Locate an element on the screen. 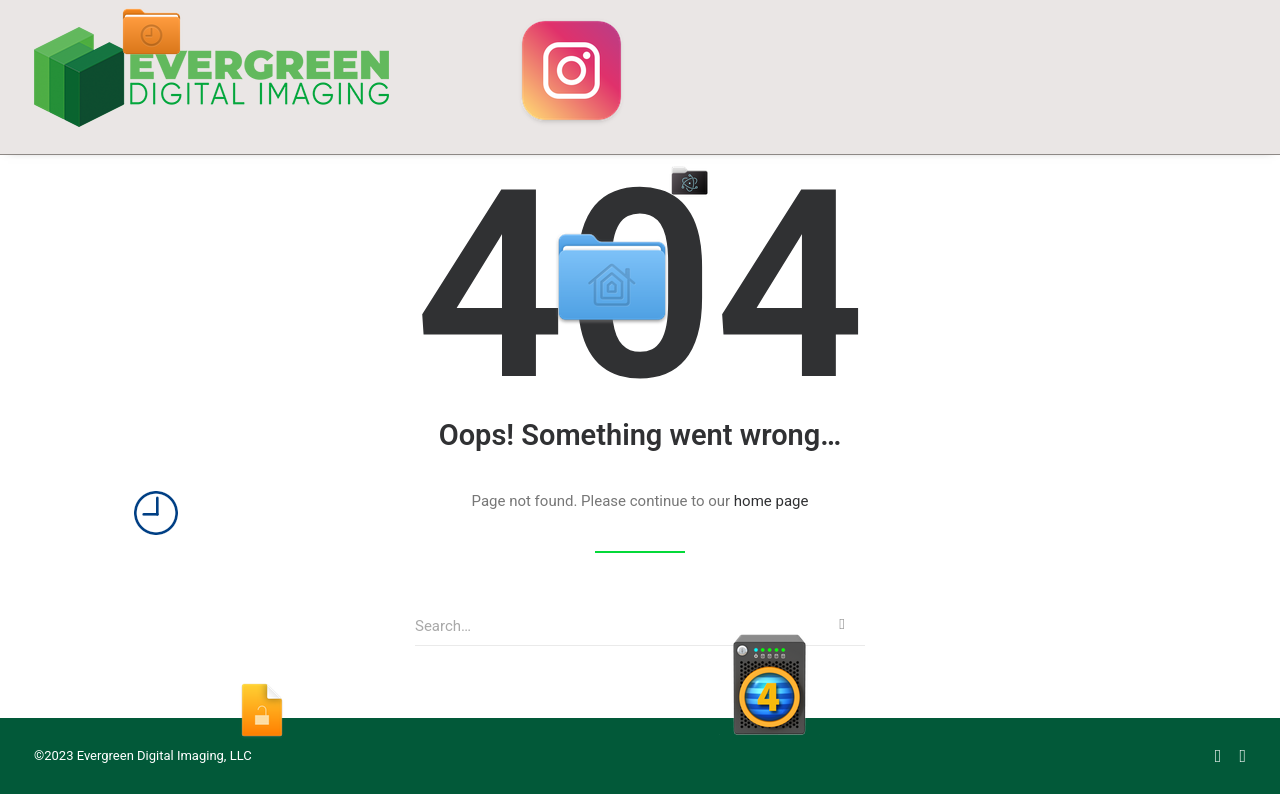  open the Instagram app is located at coordinates (571, 70).